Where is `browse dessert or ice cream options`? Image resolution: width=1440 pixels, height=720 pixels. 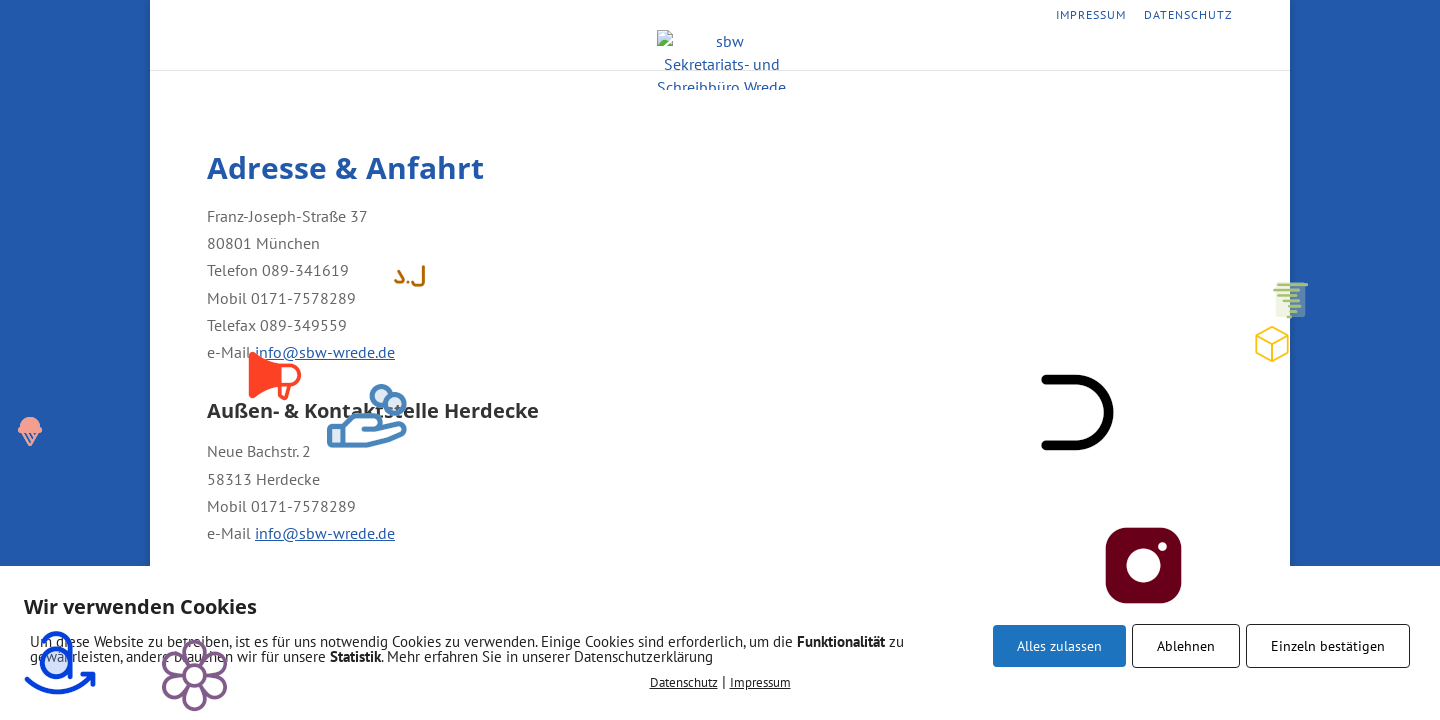
browse dessert or ice cream options is located at coordinates (30, 431).